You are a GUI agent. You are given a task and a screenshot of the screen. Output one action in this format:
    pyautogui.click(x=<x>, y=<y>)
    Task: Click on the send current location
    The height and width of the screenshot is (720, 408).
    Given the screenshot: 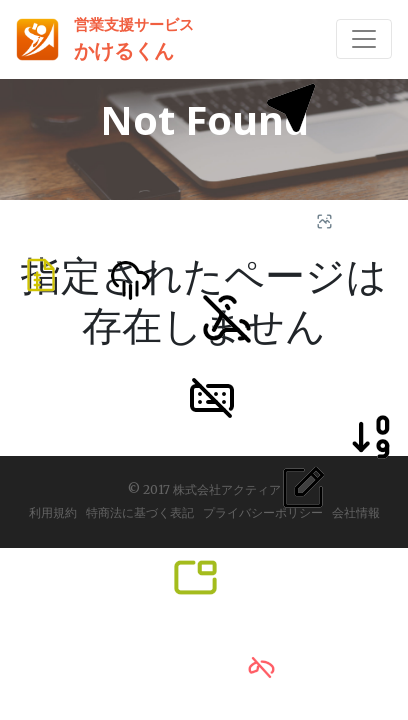 What is the action you would take?
    pyautogui.click(x=291, y=107)
    